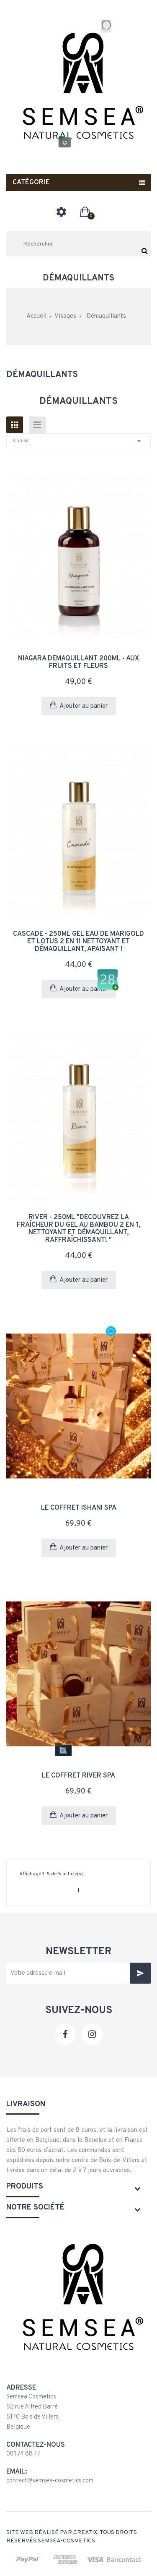 The height and width of the screenshot is (2576, 157). What do you see at coordinates (108, 979) in the screenshot?
I see `create a new calendar appointment` at bounding box center [108, 979].